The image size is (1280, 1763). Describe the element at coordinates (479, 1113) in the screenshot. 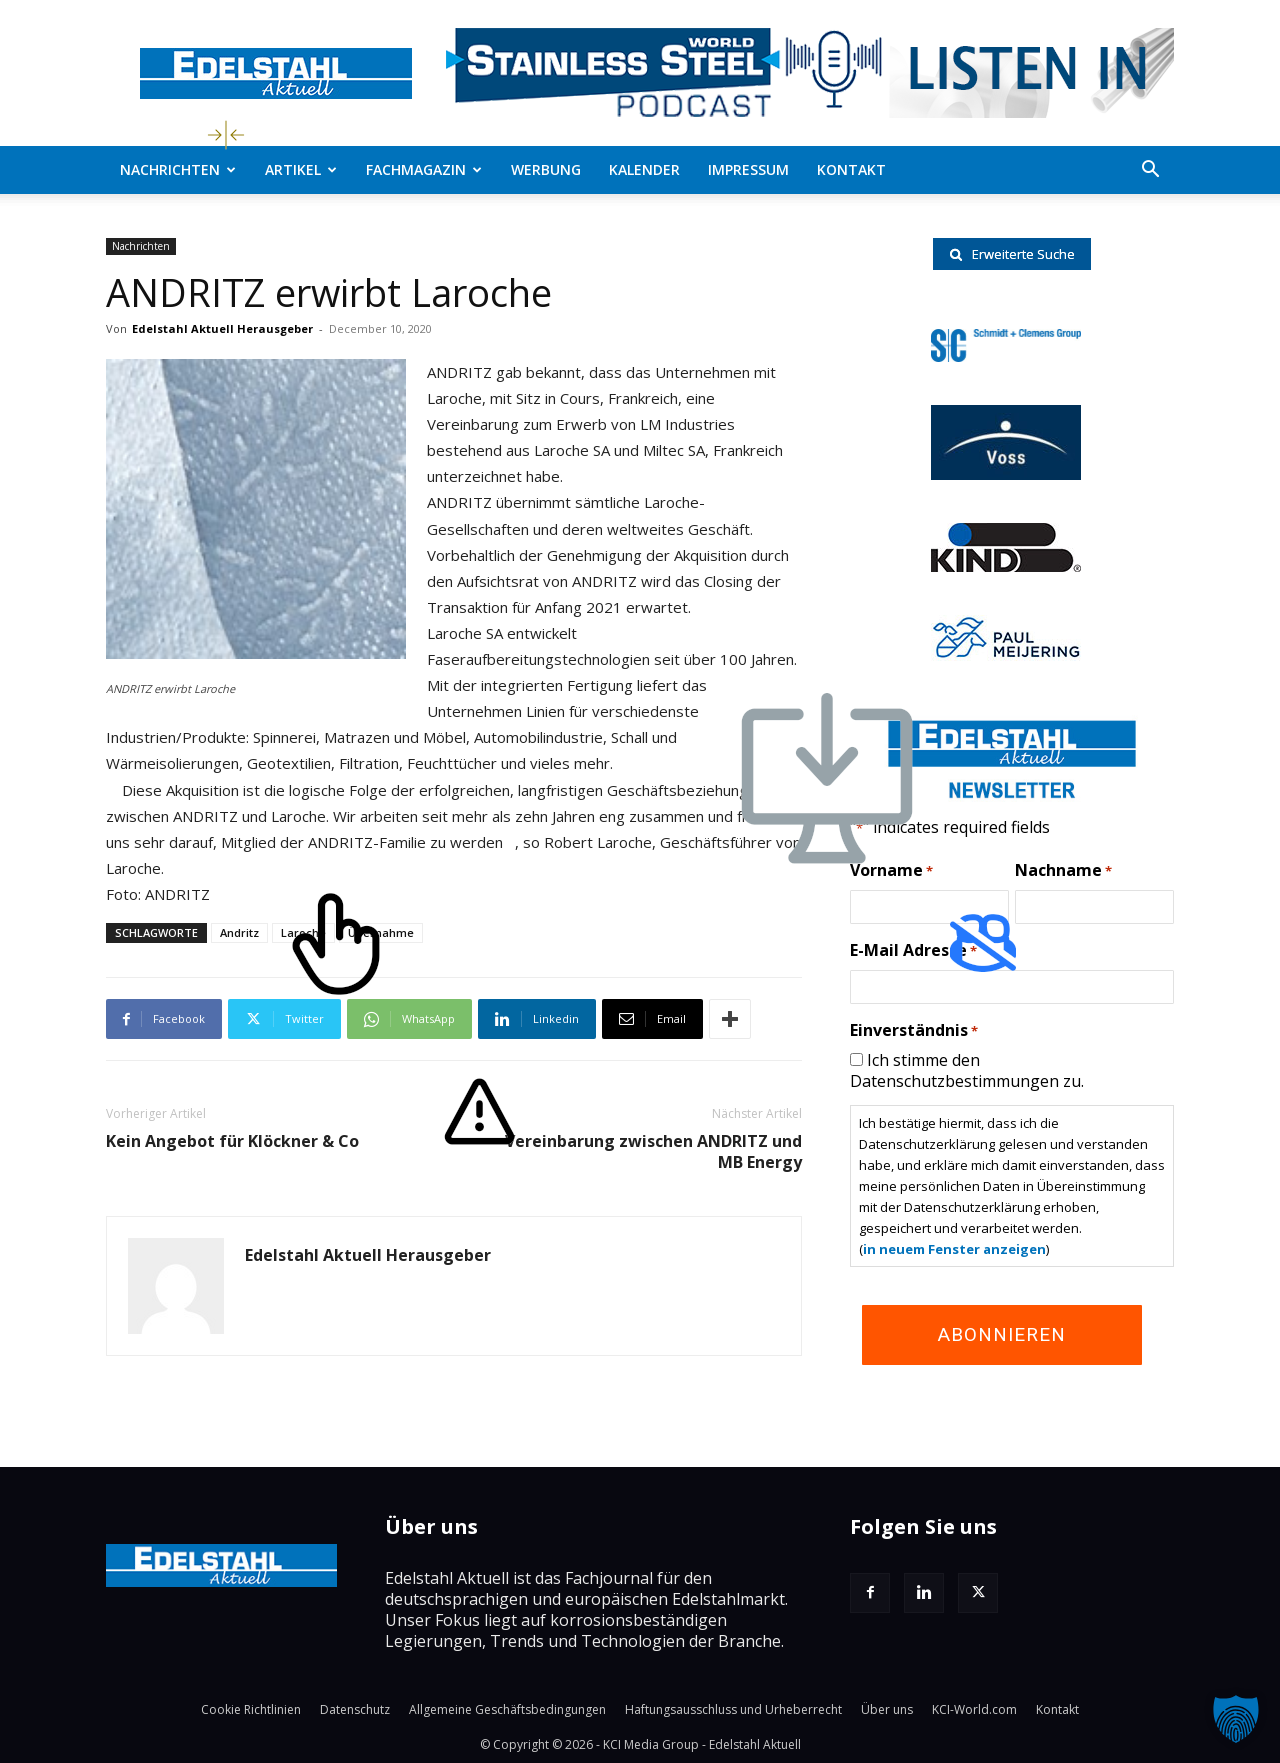

I see `indicates a warning or caution state` at that location.